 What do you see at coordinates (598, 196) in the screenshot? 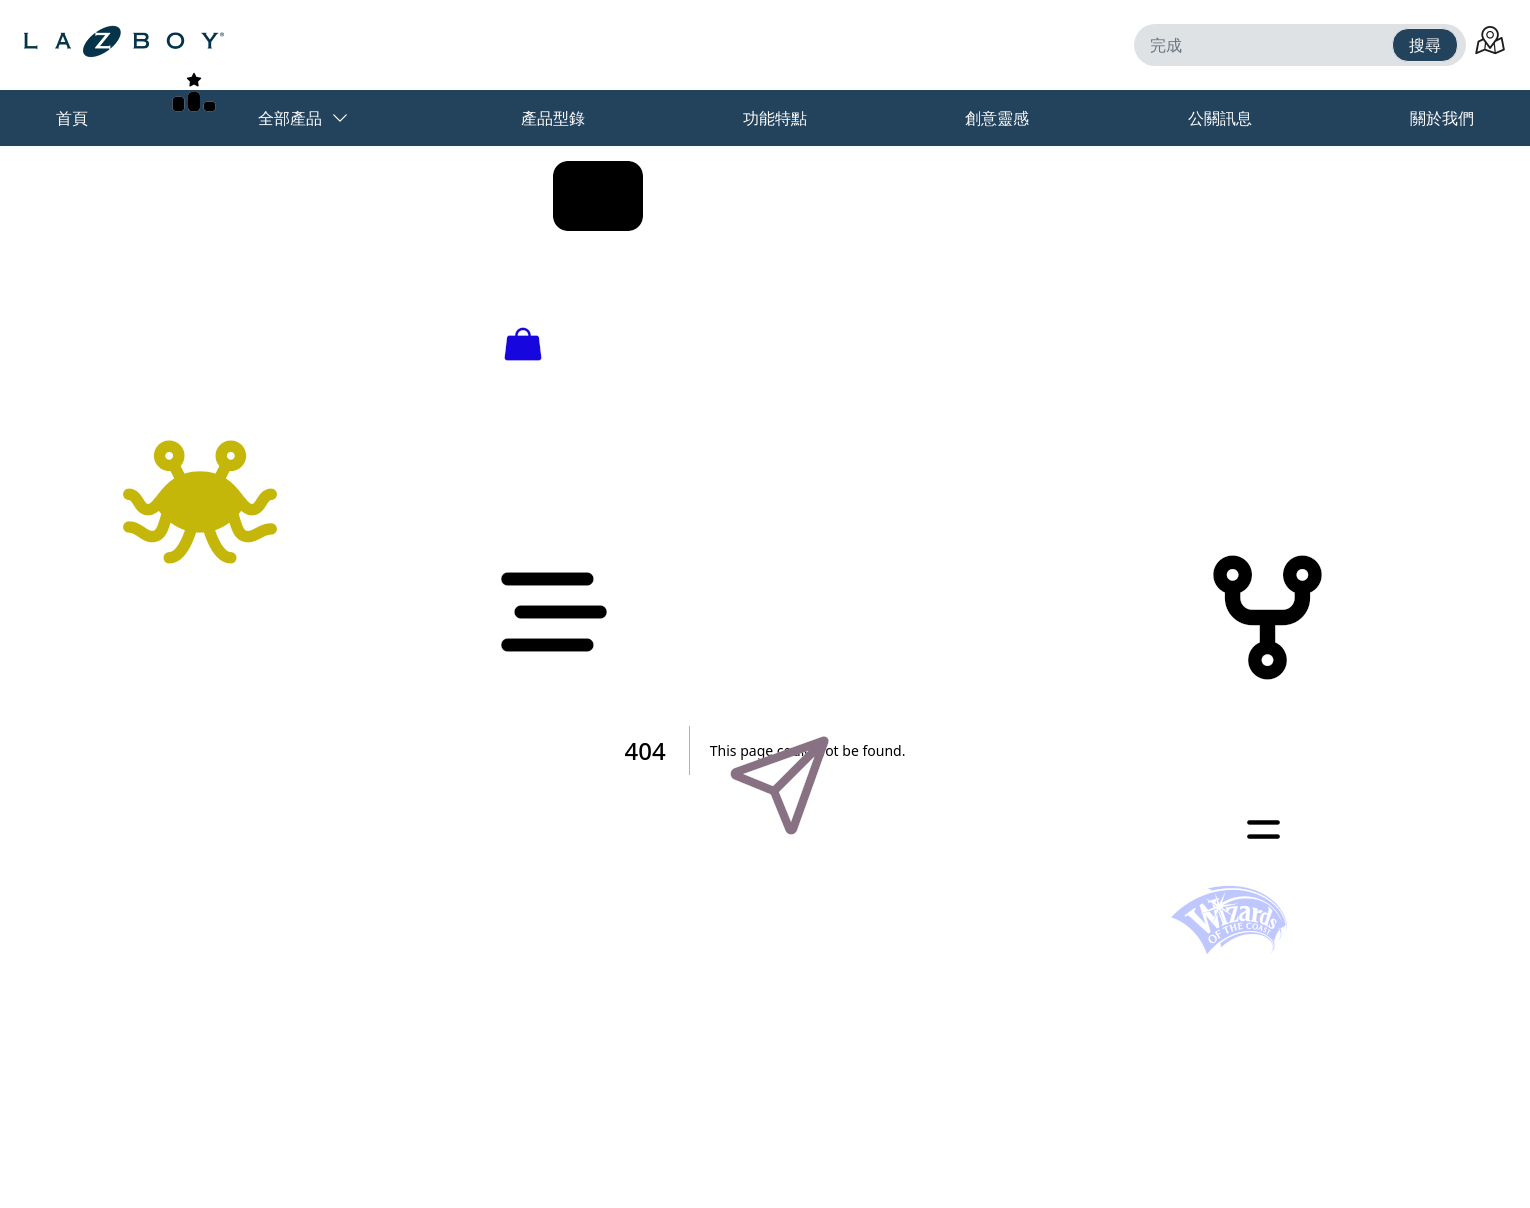
I see `set image crop to 7:5 aspect ratio` at bounding box center [598, 196].